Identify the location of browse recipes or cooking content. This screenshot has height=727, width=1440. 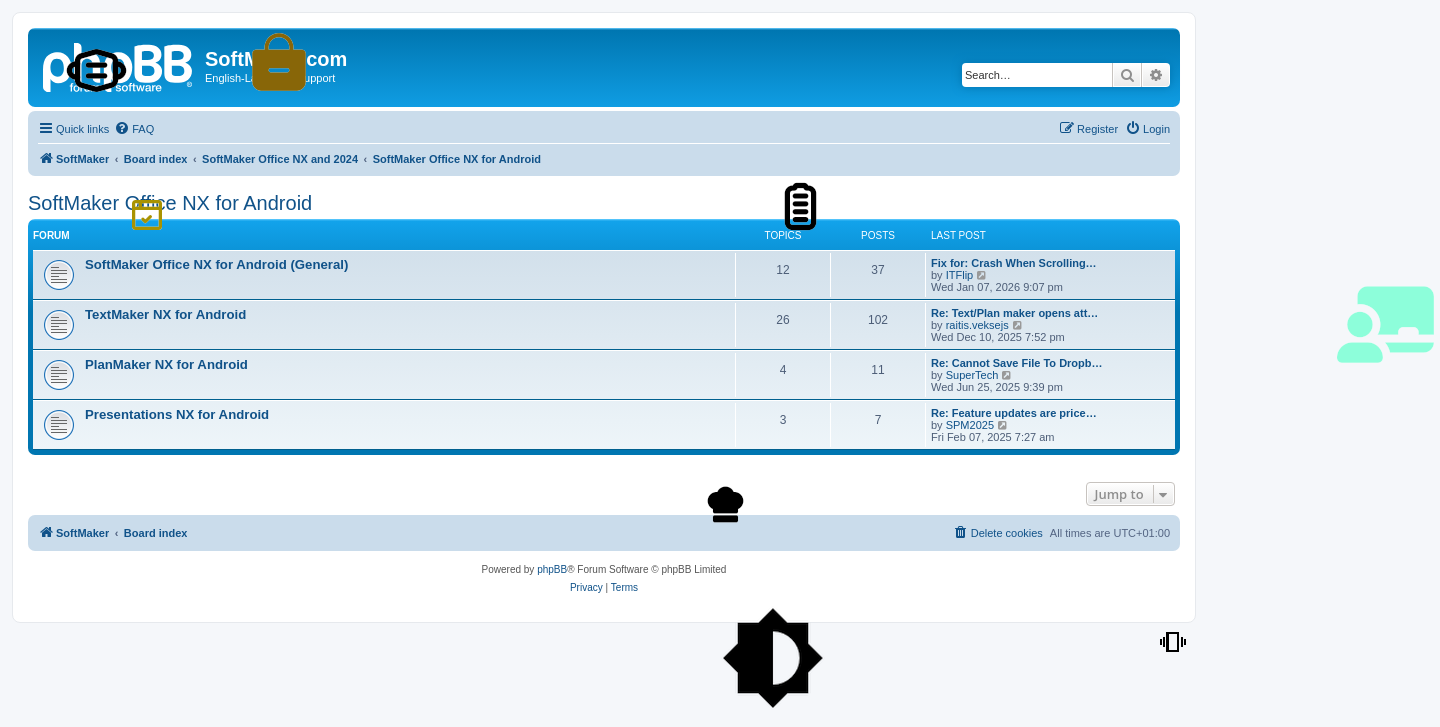
(725, 504).